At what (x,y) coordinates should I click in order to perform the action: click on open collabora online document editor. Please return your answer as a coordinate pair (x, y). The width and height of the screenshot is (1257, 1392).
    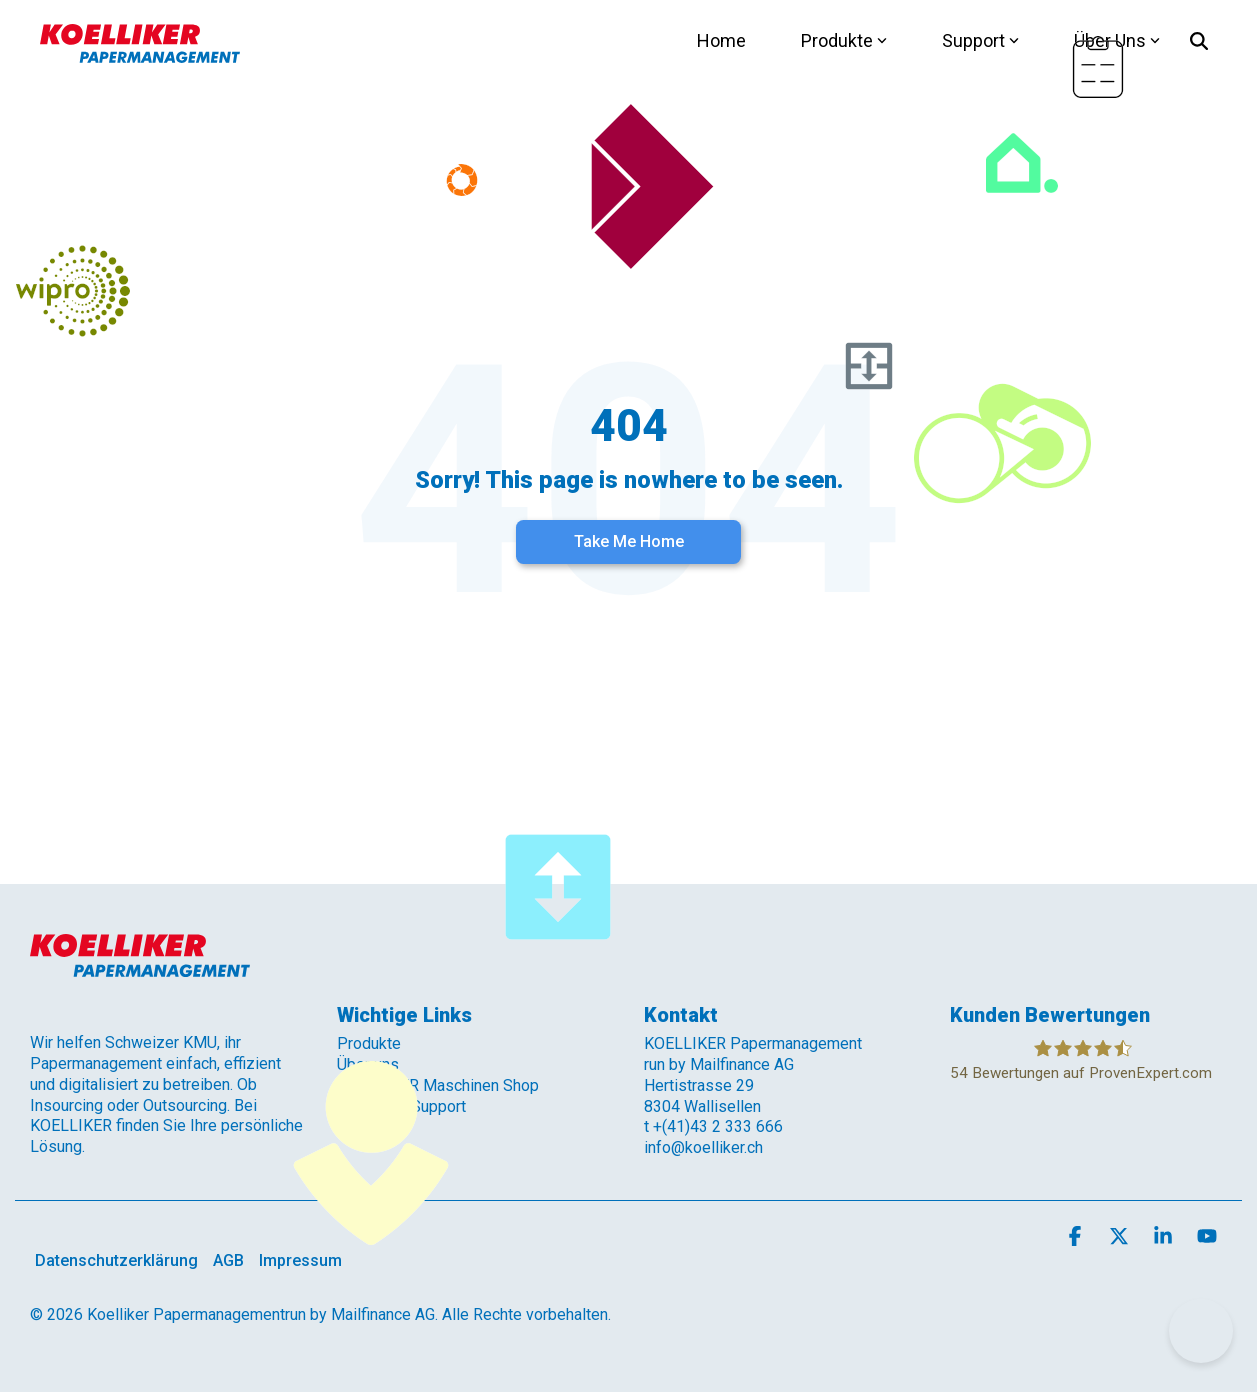
    Looking at the image, I should click on (652, 186).